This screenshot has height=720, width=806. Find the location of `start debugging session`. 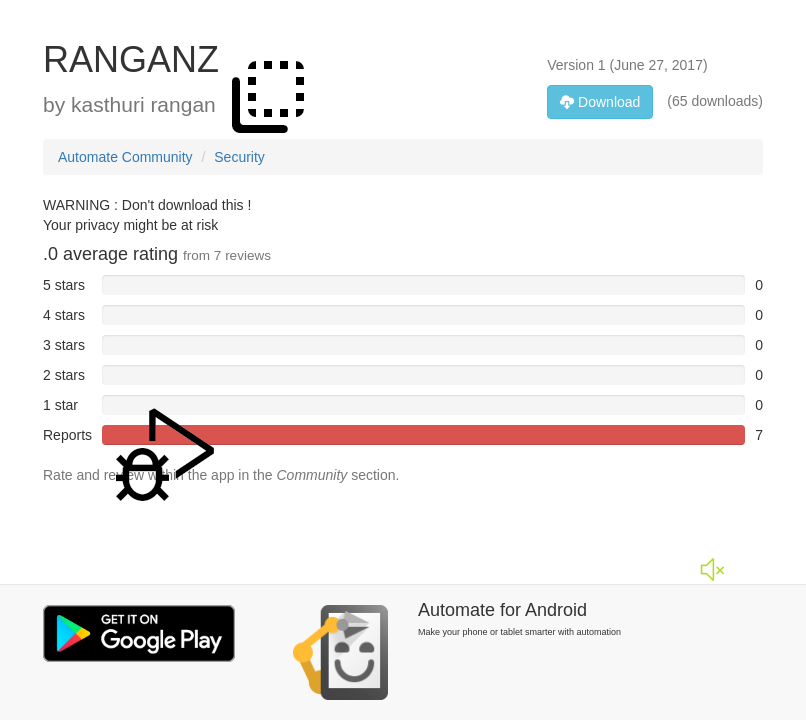

start debugging session is located at coordinates (169, 448).